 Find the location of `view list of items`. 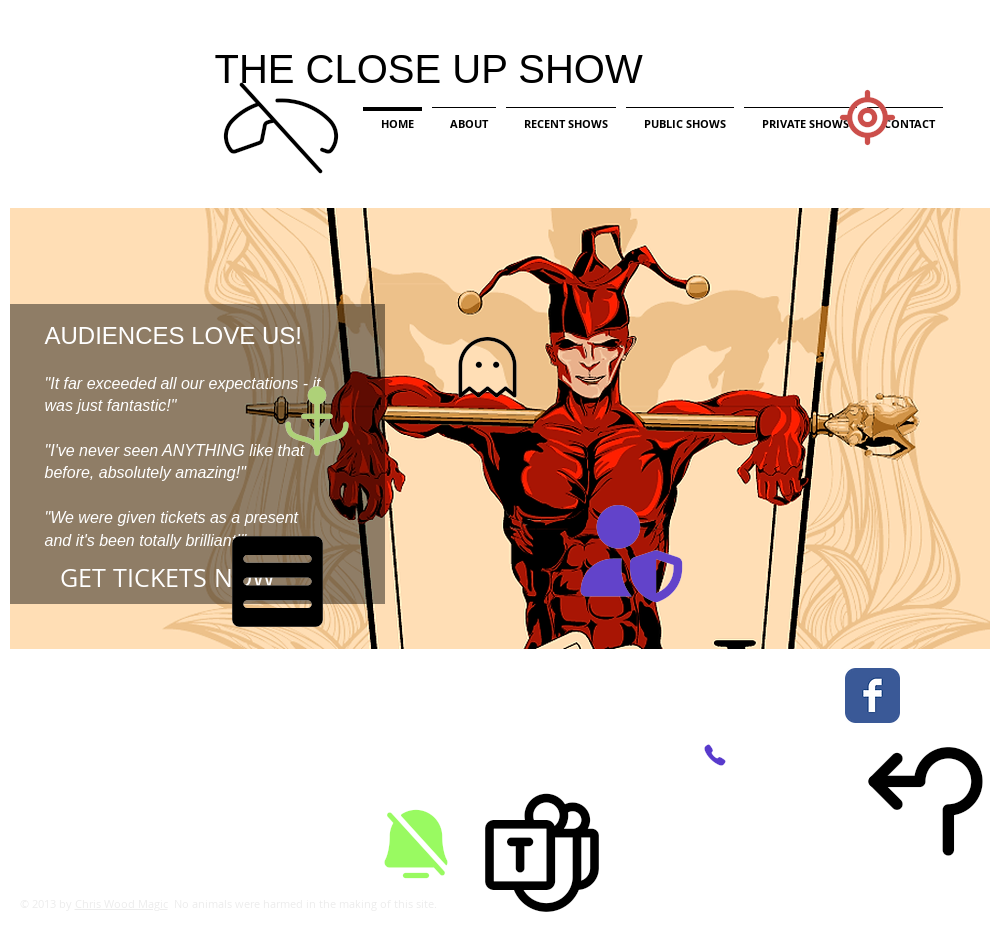

view list of items is located at coordinates (277, 581).